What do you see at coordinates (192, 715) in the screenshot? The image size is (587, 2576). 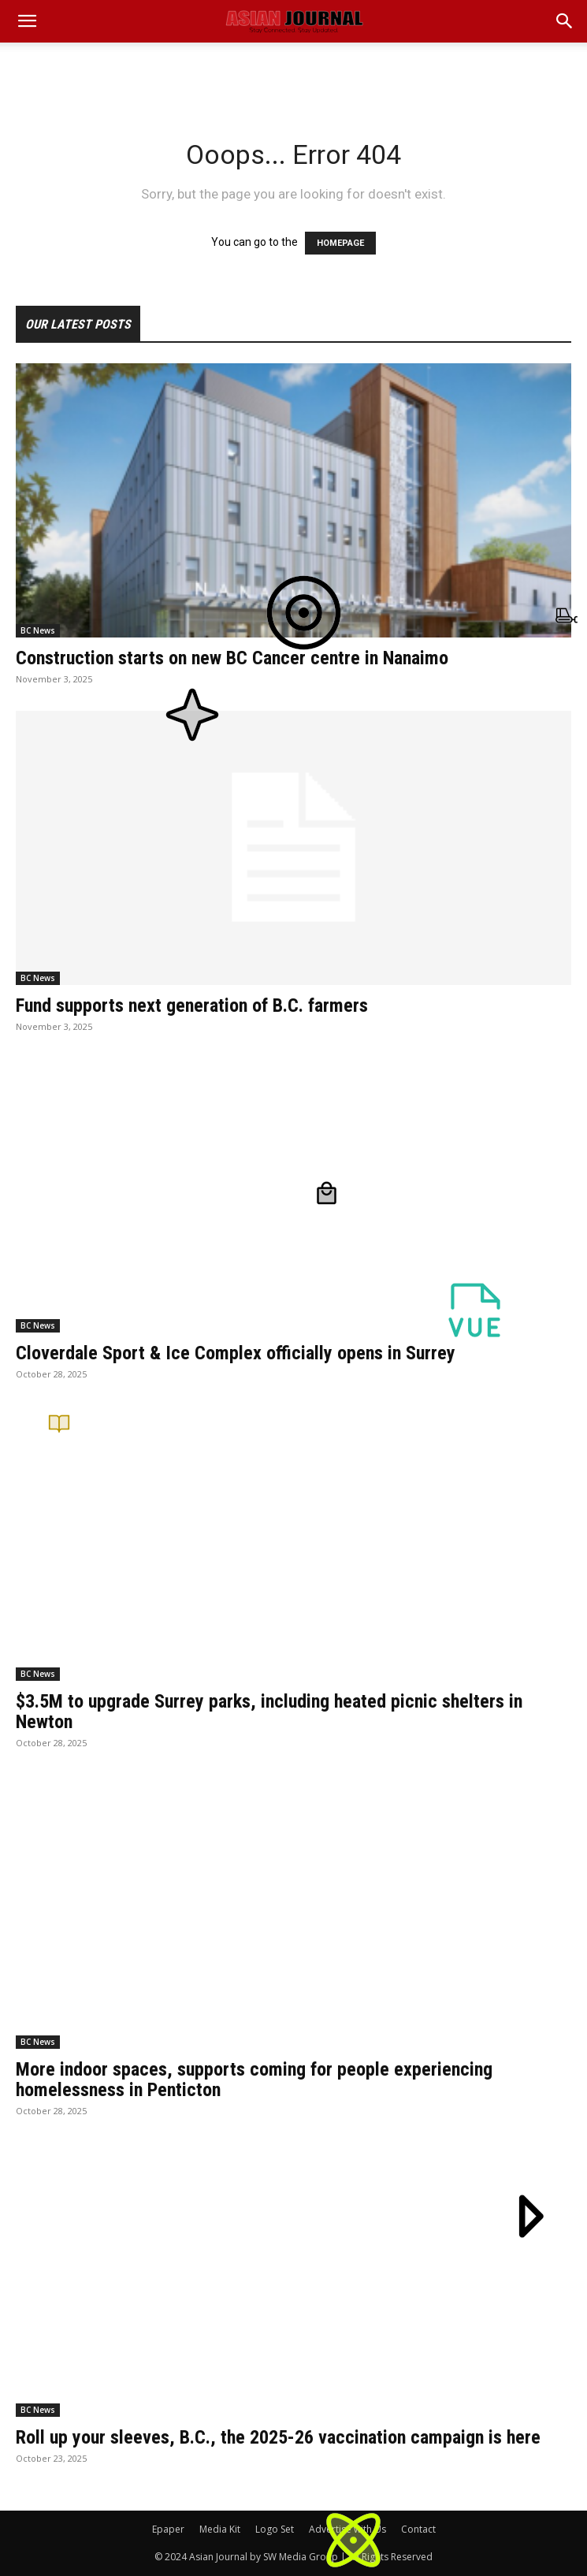 I see `indicates a featured or highlighted item` at bounding box center [192, 715].